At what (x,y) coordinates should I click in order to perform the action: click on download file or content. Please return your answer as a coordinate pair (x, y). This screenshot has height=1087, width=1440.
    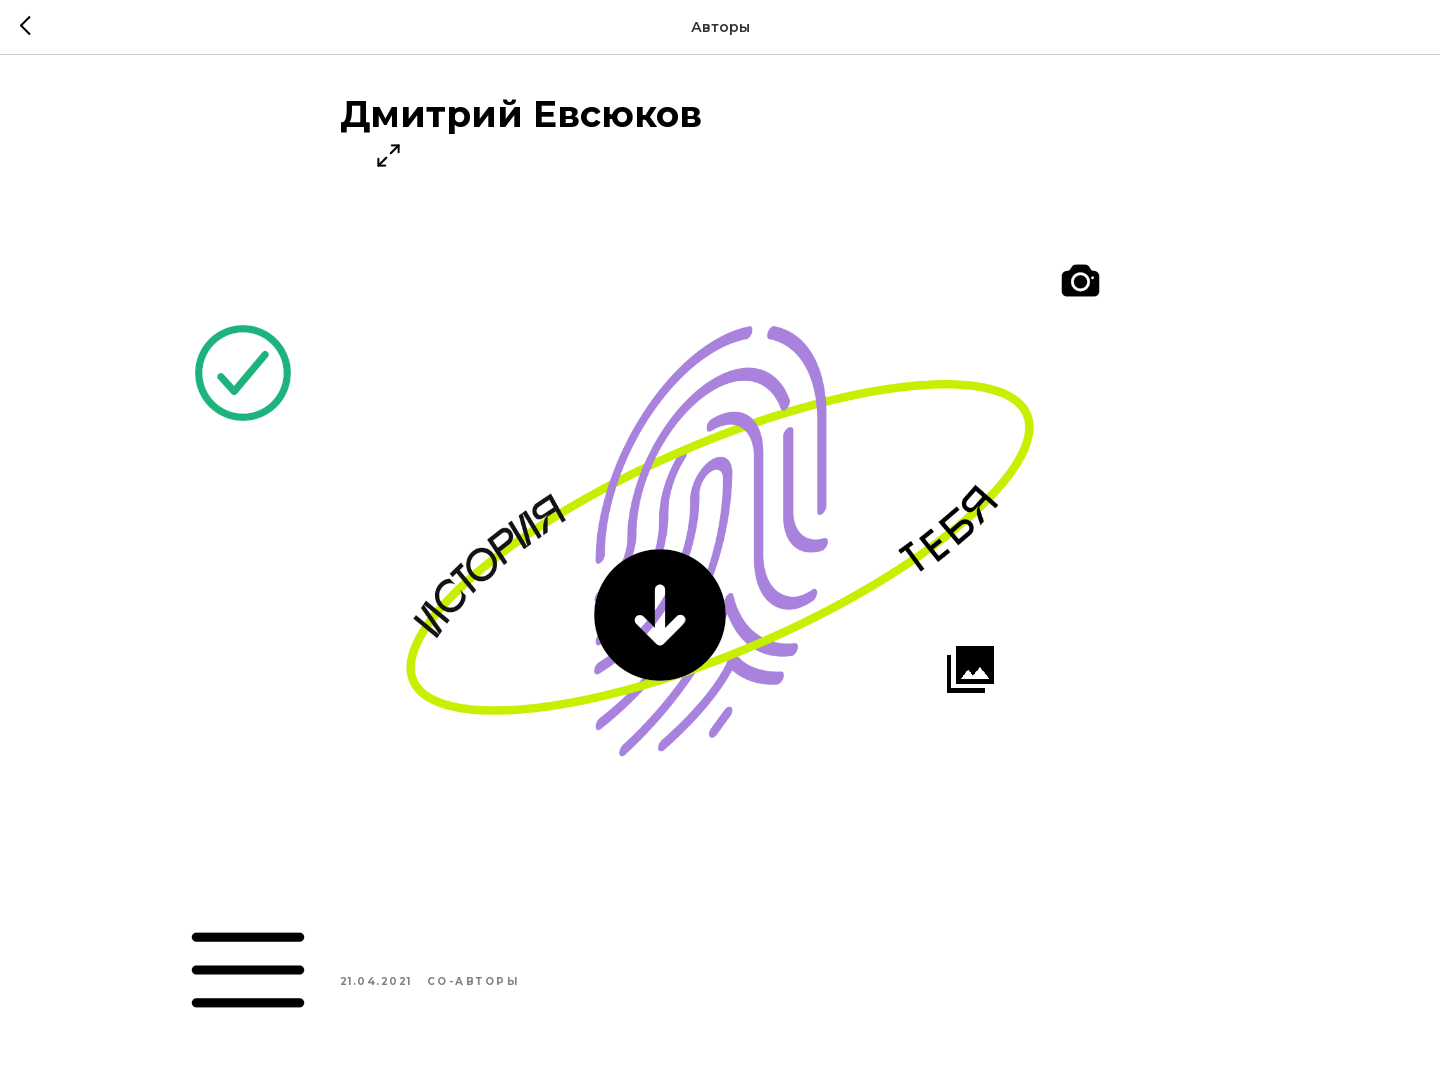
    Looking at the image, I should click on (660, 615).